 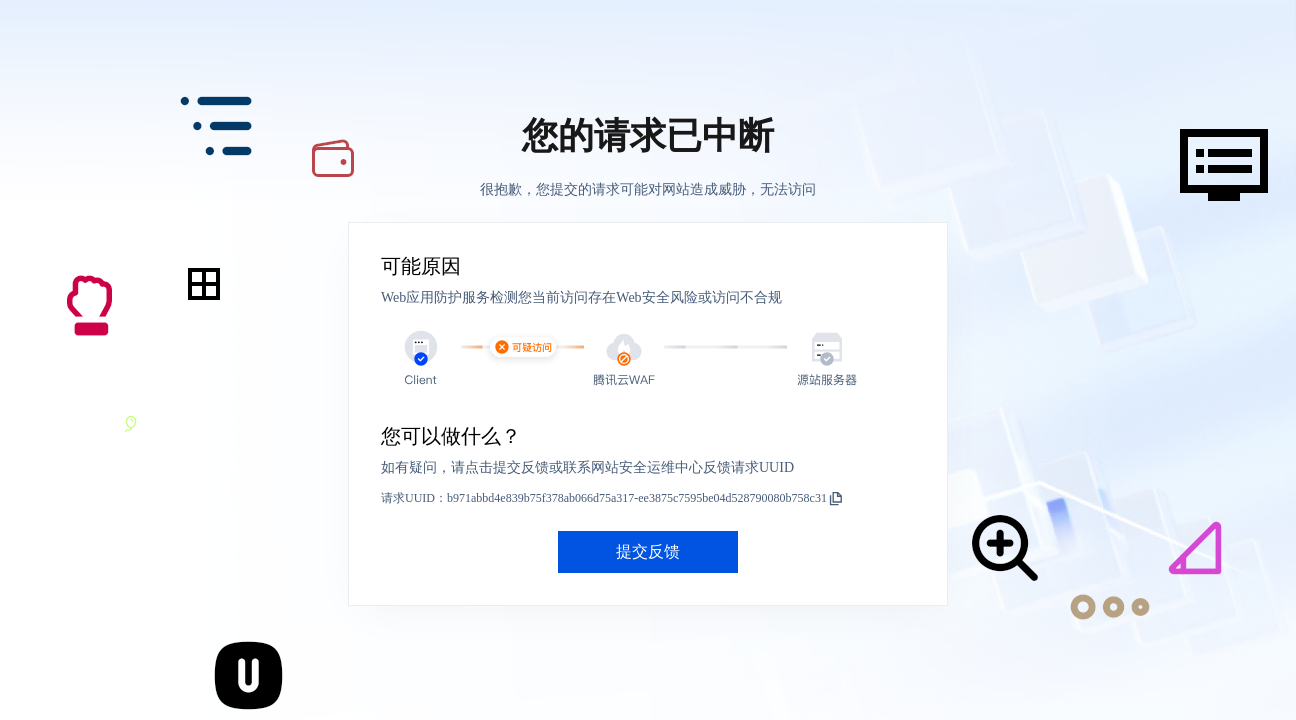 What do you see at coordinates (248, 675) in the screenshot?
I see `indicates an unread item or status` at bounding box center [248, 675].